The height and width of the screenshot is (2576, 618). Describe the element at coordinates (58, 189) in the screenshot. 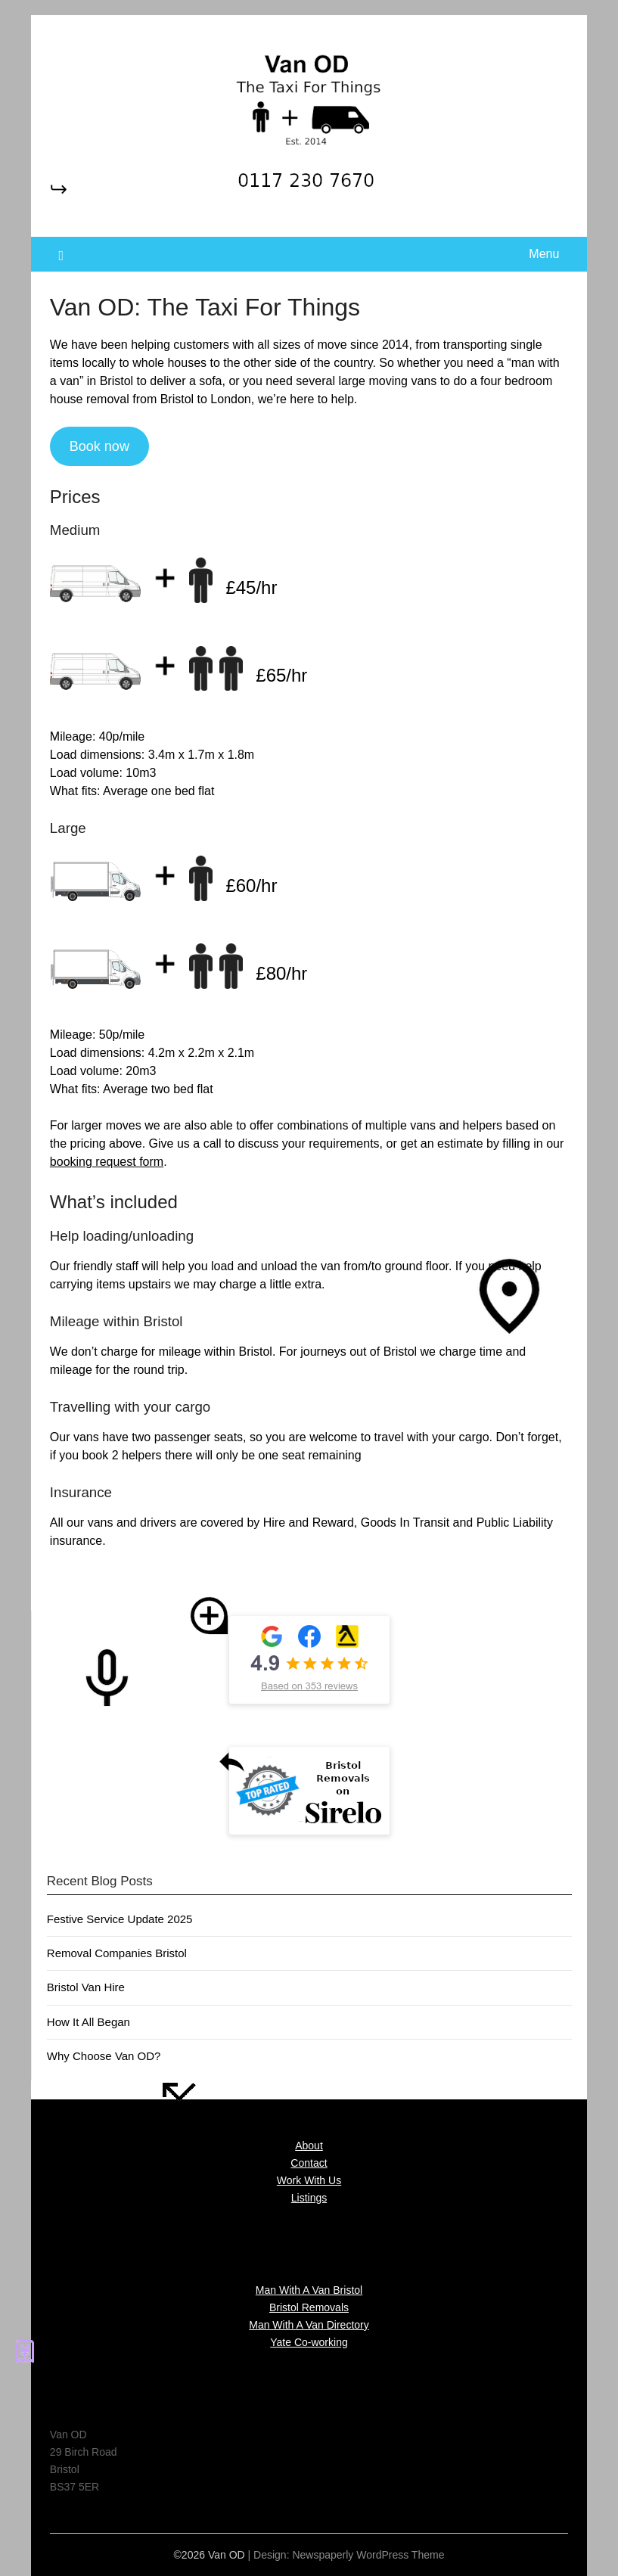

I see `indent selected text or code` at that location.